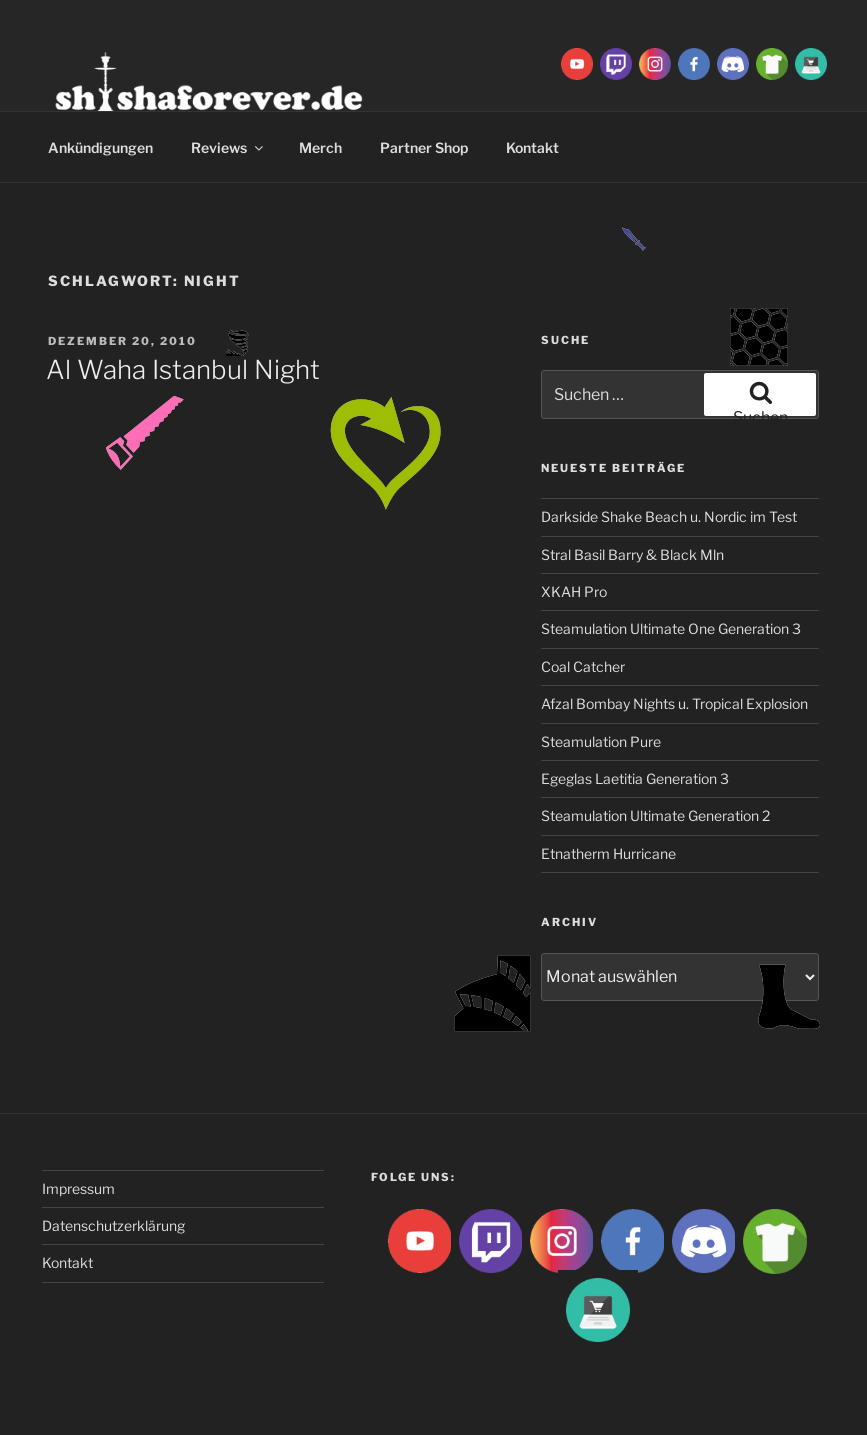 The width and height of the screenshot is (867, 1435). What do you see at coordinates (239, 343) in the screenshot?
I see `indicates severe weather alert or tornado warning` at bounding box center [239, 343].